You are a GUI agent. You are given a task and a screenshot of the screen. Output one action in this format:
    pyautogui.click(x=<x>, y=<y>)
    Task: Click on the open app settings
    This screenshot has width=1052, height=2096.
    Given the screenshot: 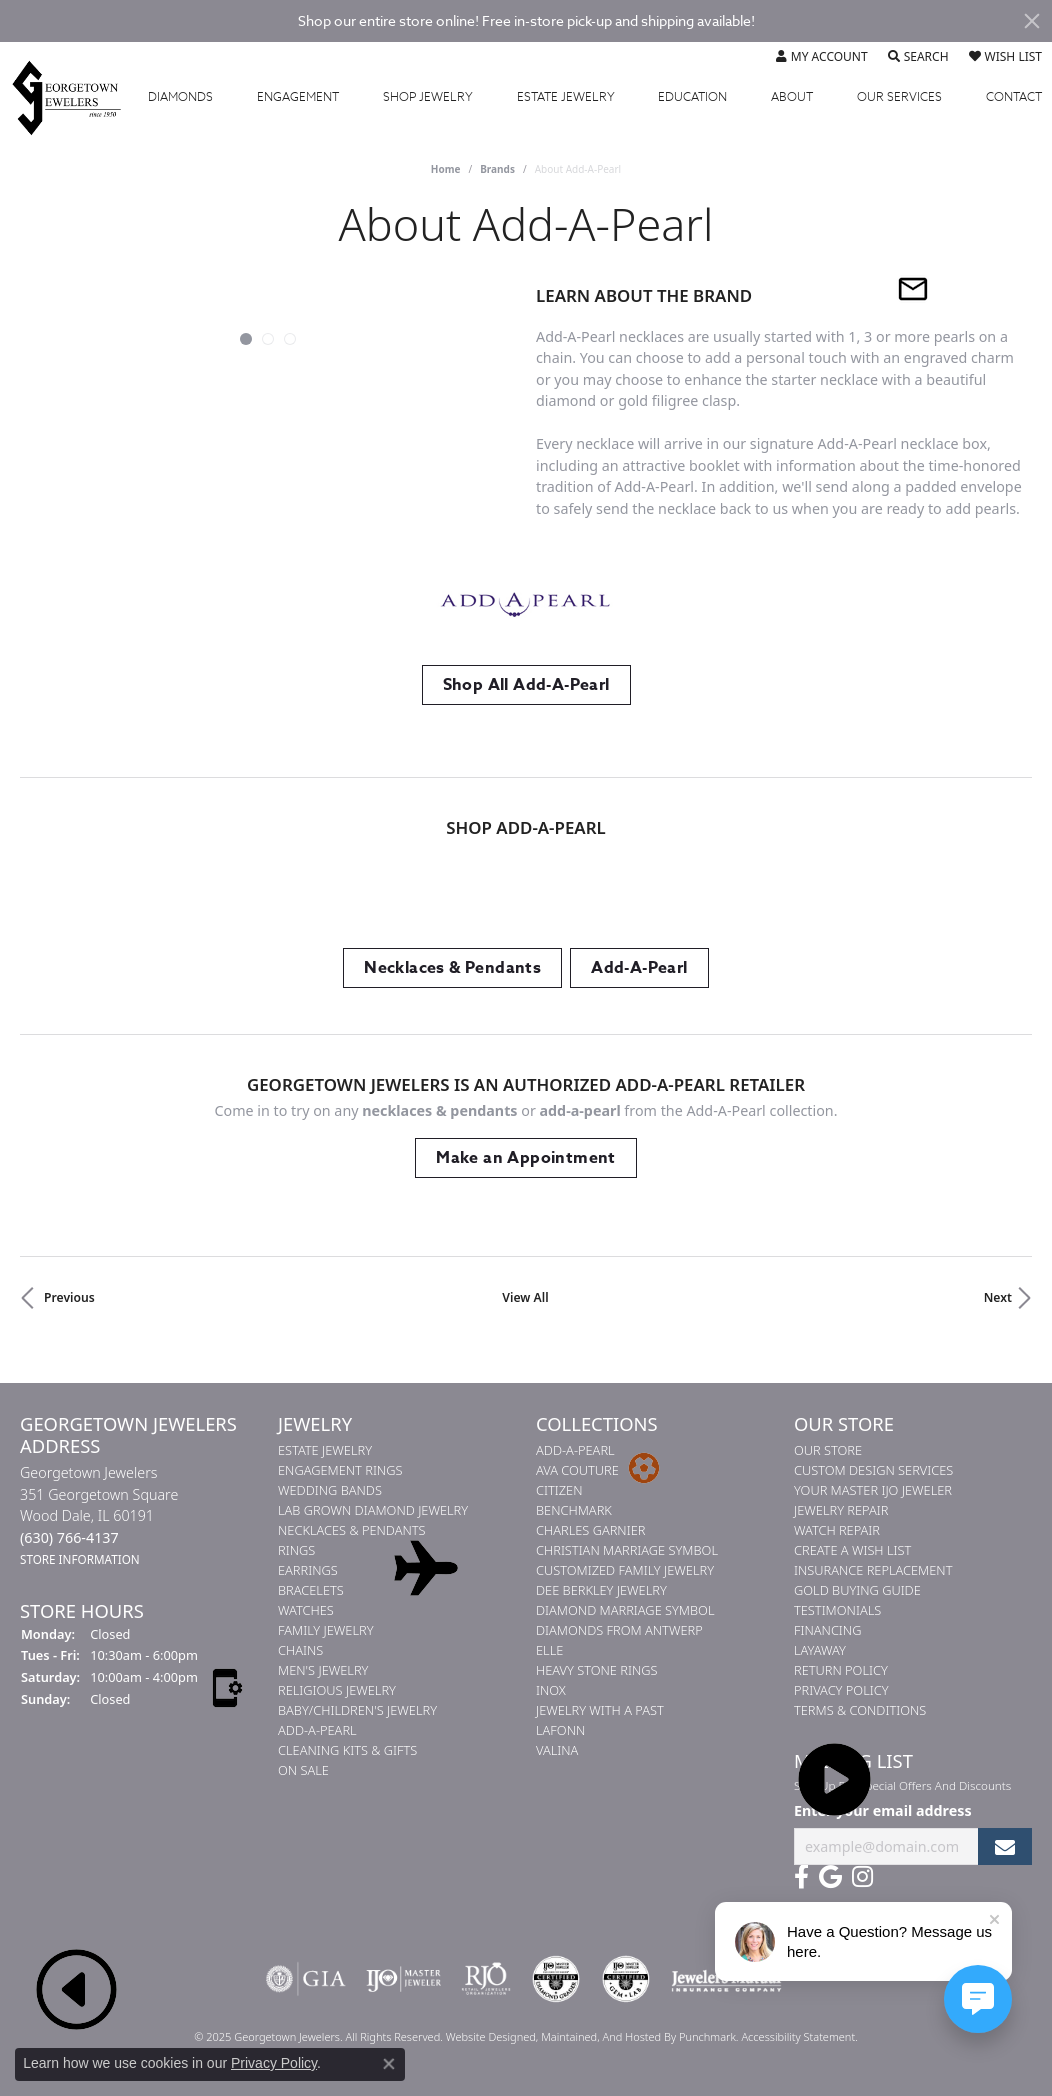 What is the action you would take?
    pyautogui.click(x=225, y=1688)
    